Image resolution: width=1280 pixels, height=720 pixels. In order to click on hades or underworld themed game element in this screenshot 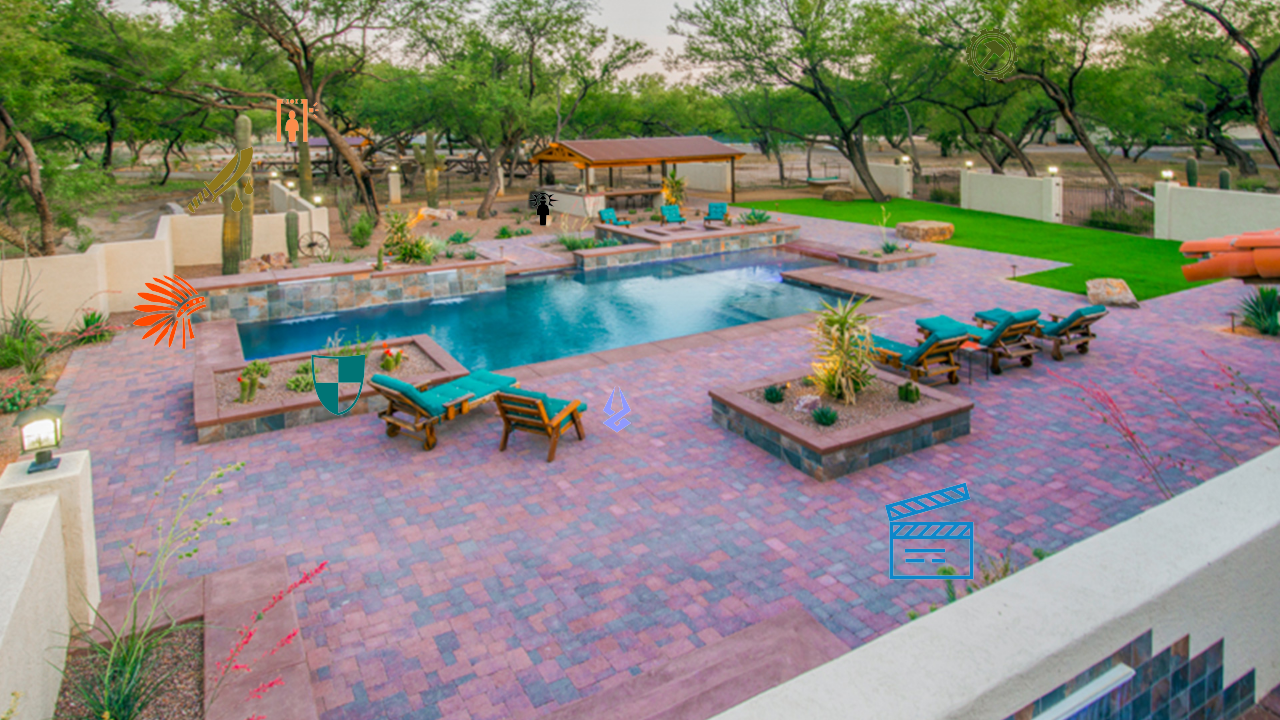, I will do `click(617, 409)`.